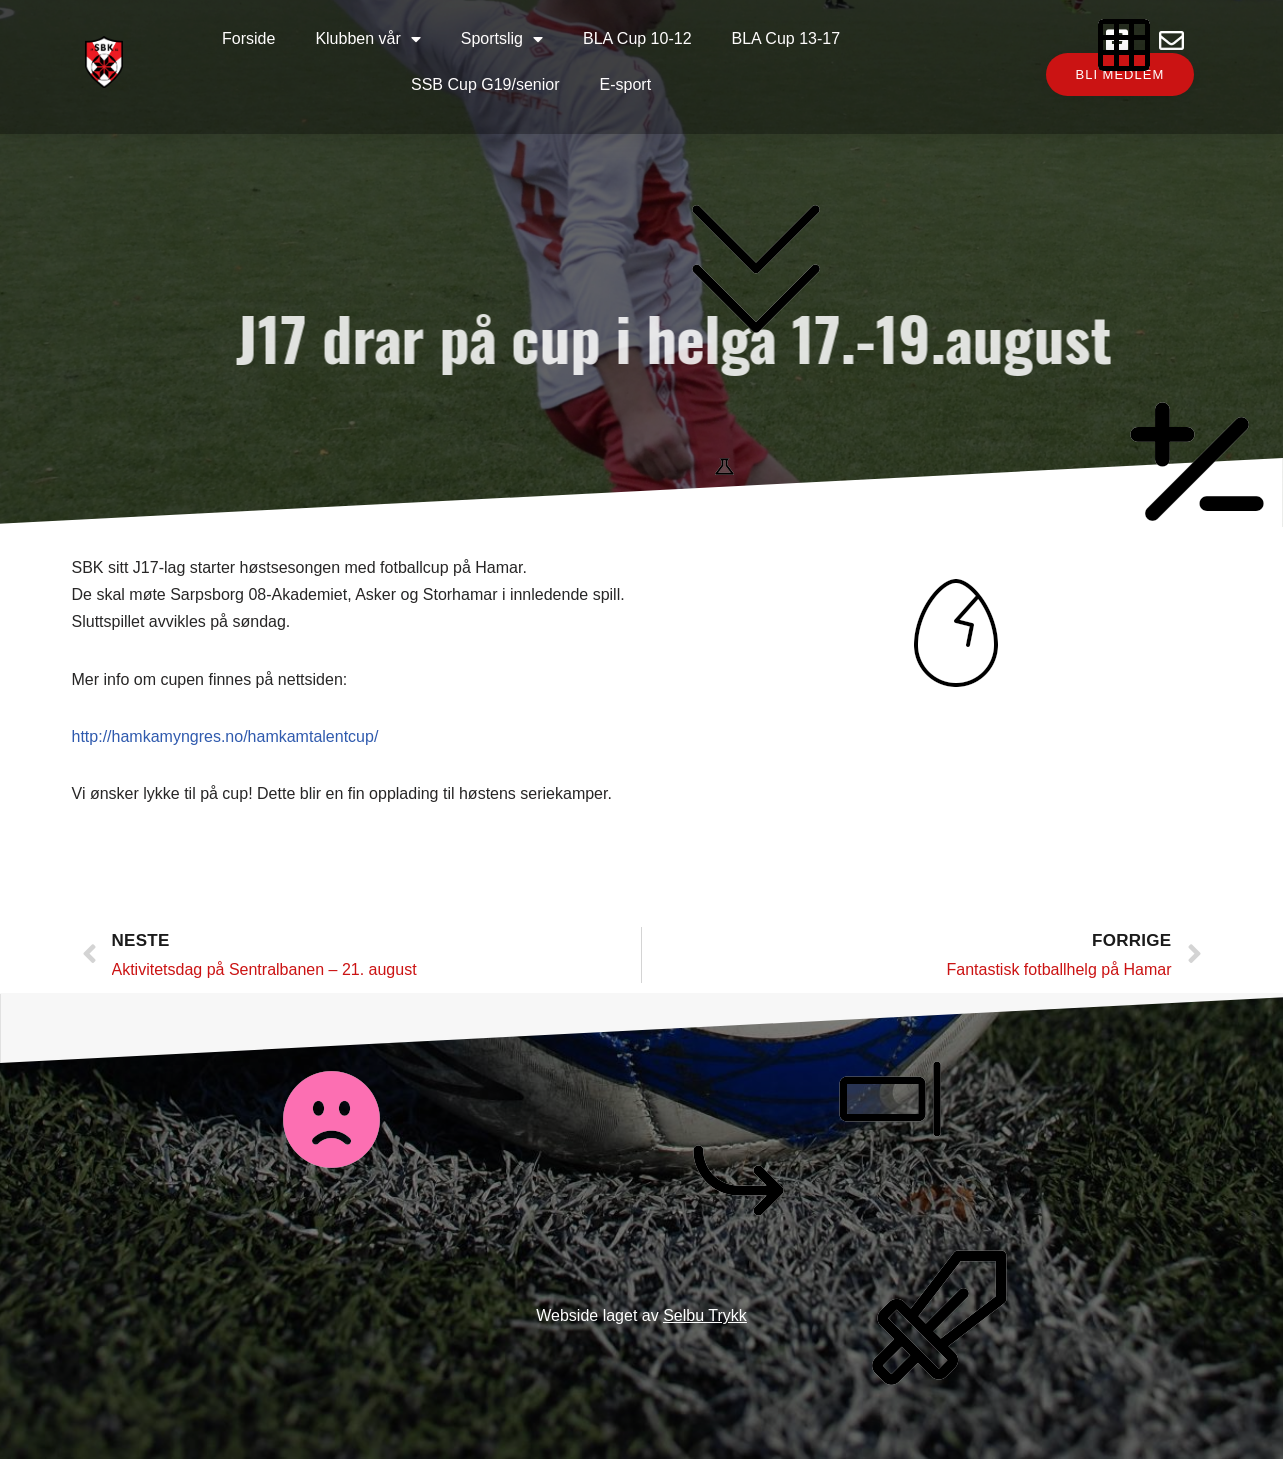 The height and width of the screenshot is (1459, 1283). I want to click on toggle grid view display, so click(1124, 45).